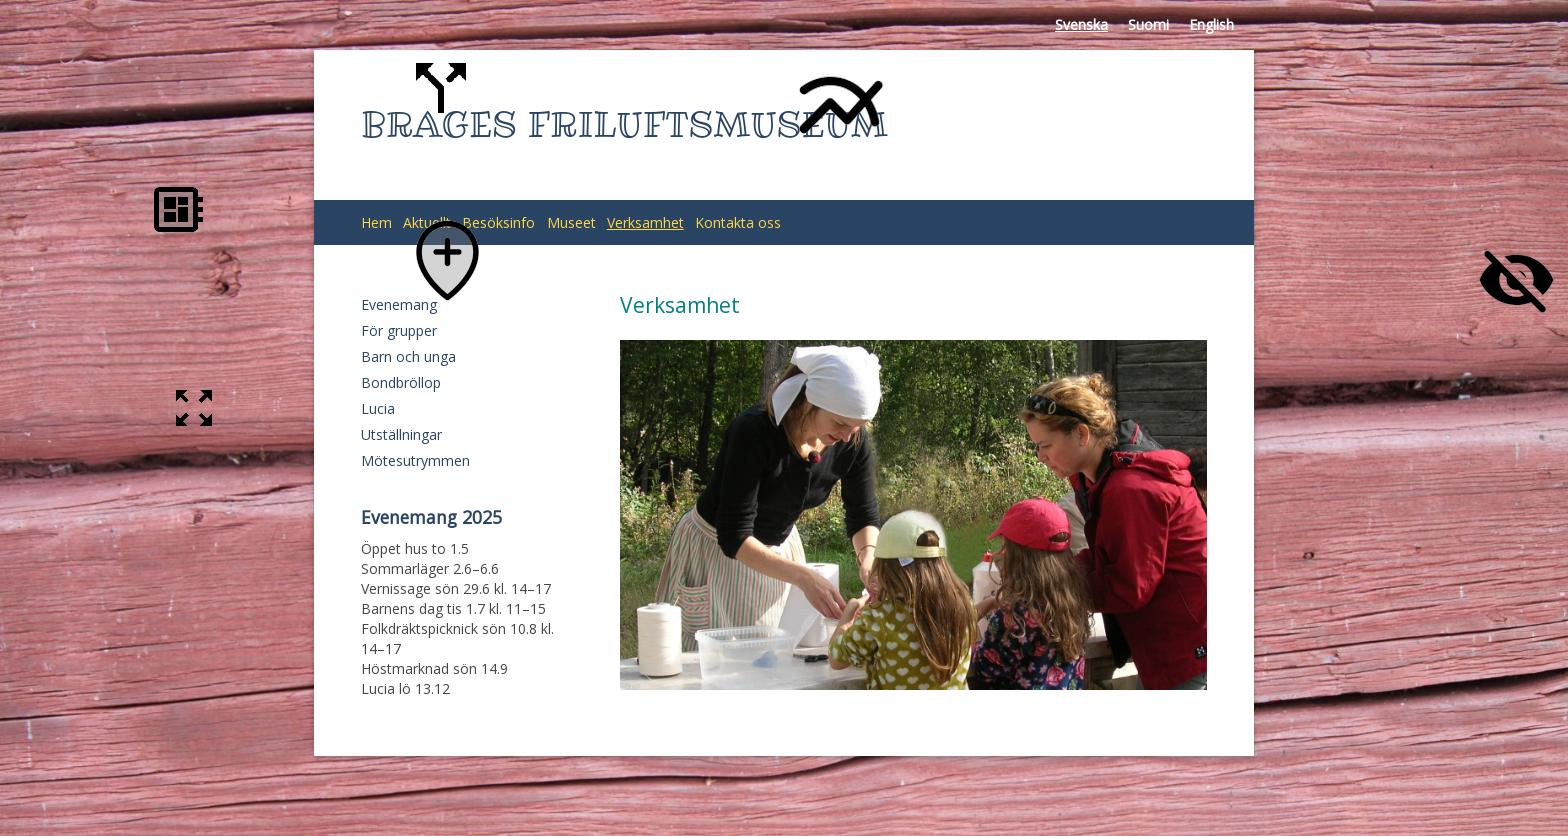 The width and height of the screenshot is (1568, 836). I want to click on hide password or sensitive content, so click(1516, 281).